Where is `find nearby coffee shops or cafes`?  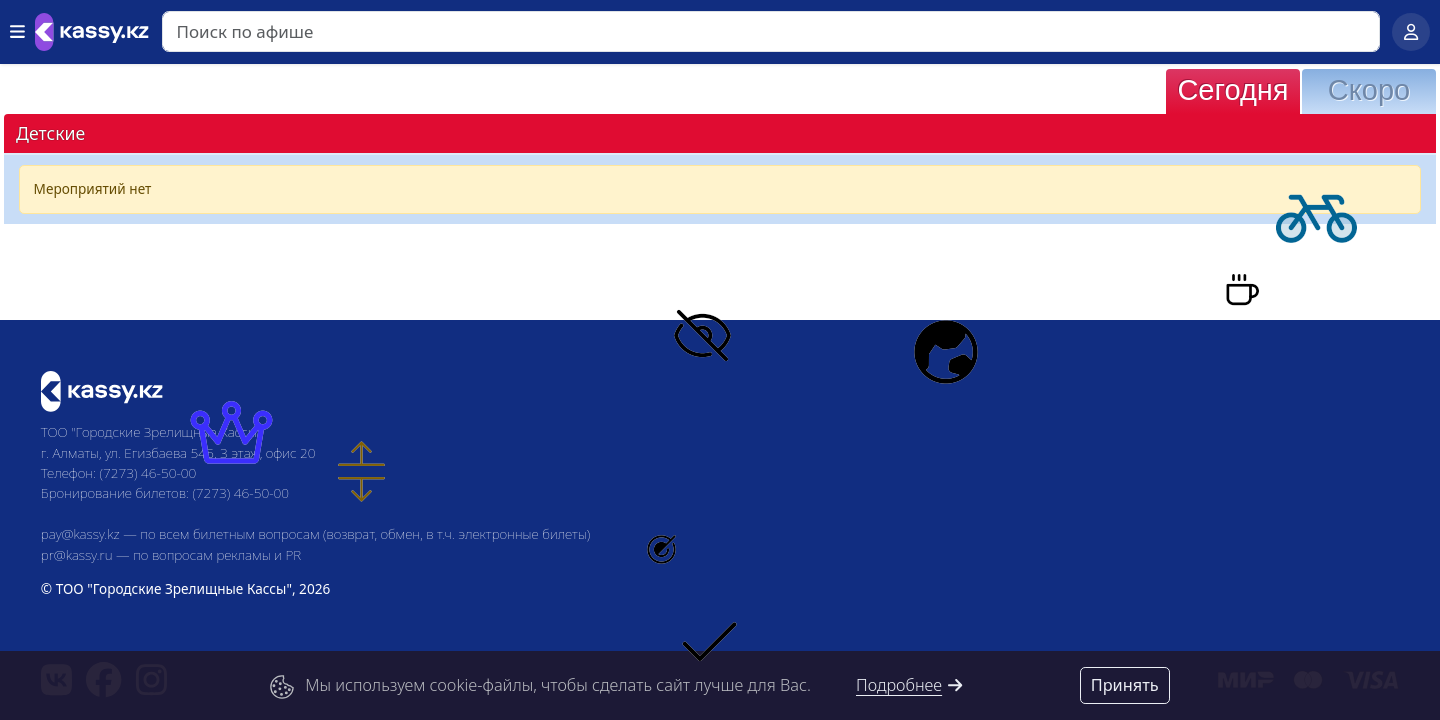 find nearby coffee shops or cafes is located at coordinates (1242, 291).